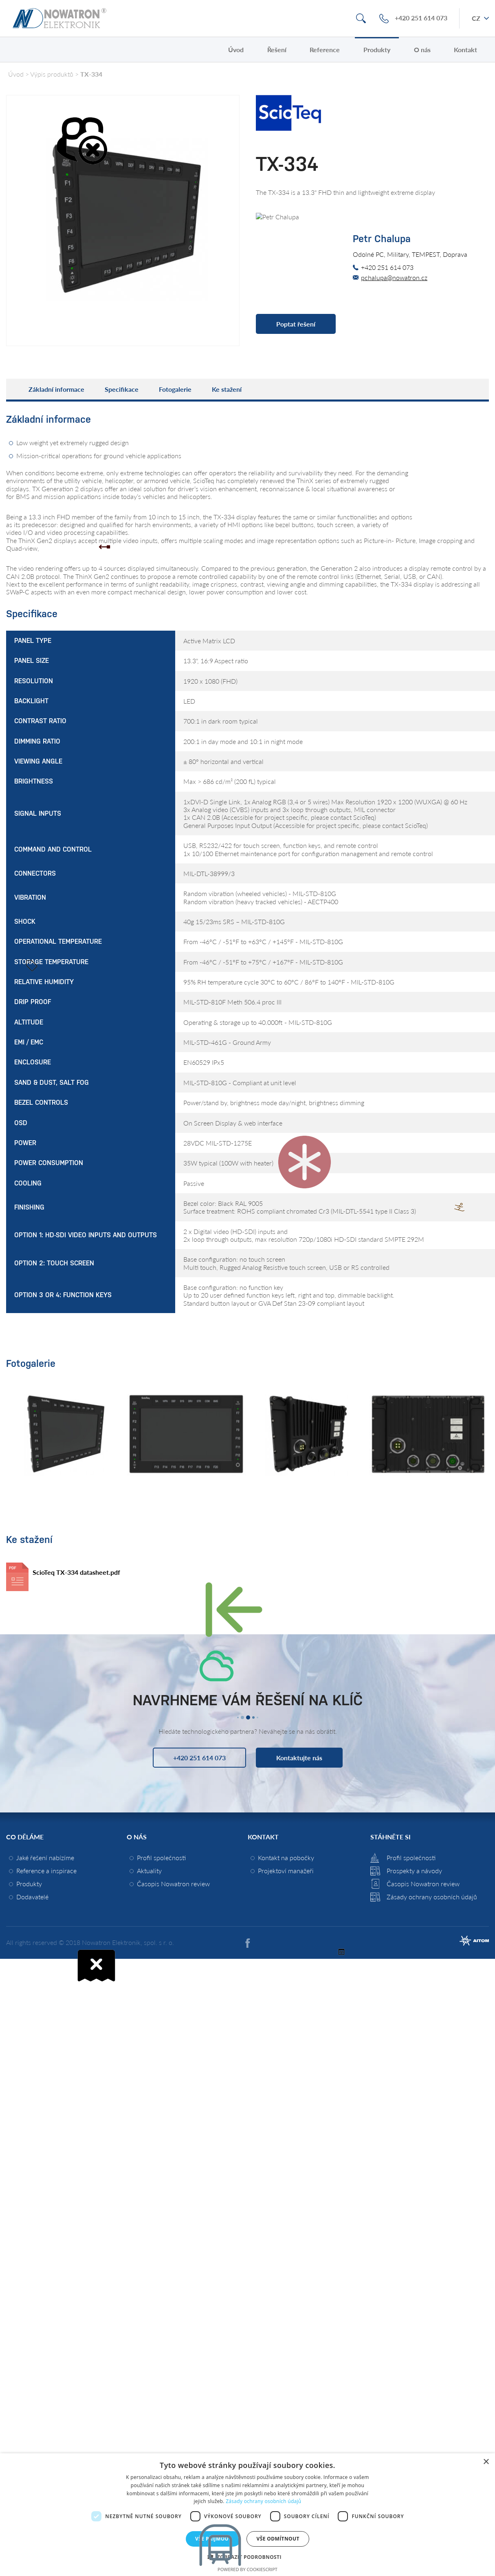  I want to click on add or manage tags, so click(31, 965).